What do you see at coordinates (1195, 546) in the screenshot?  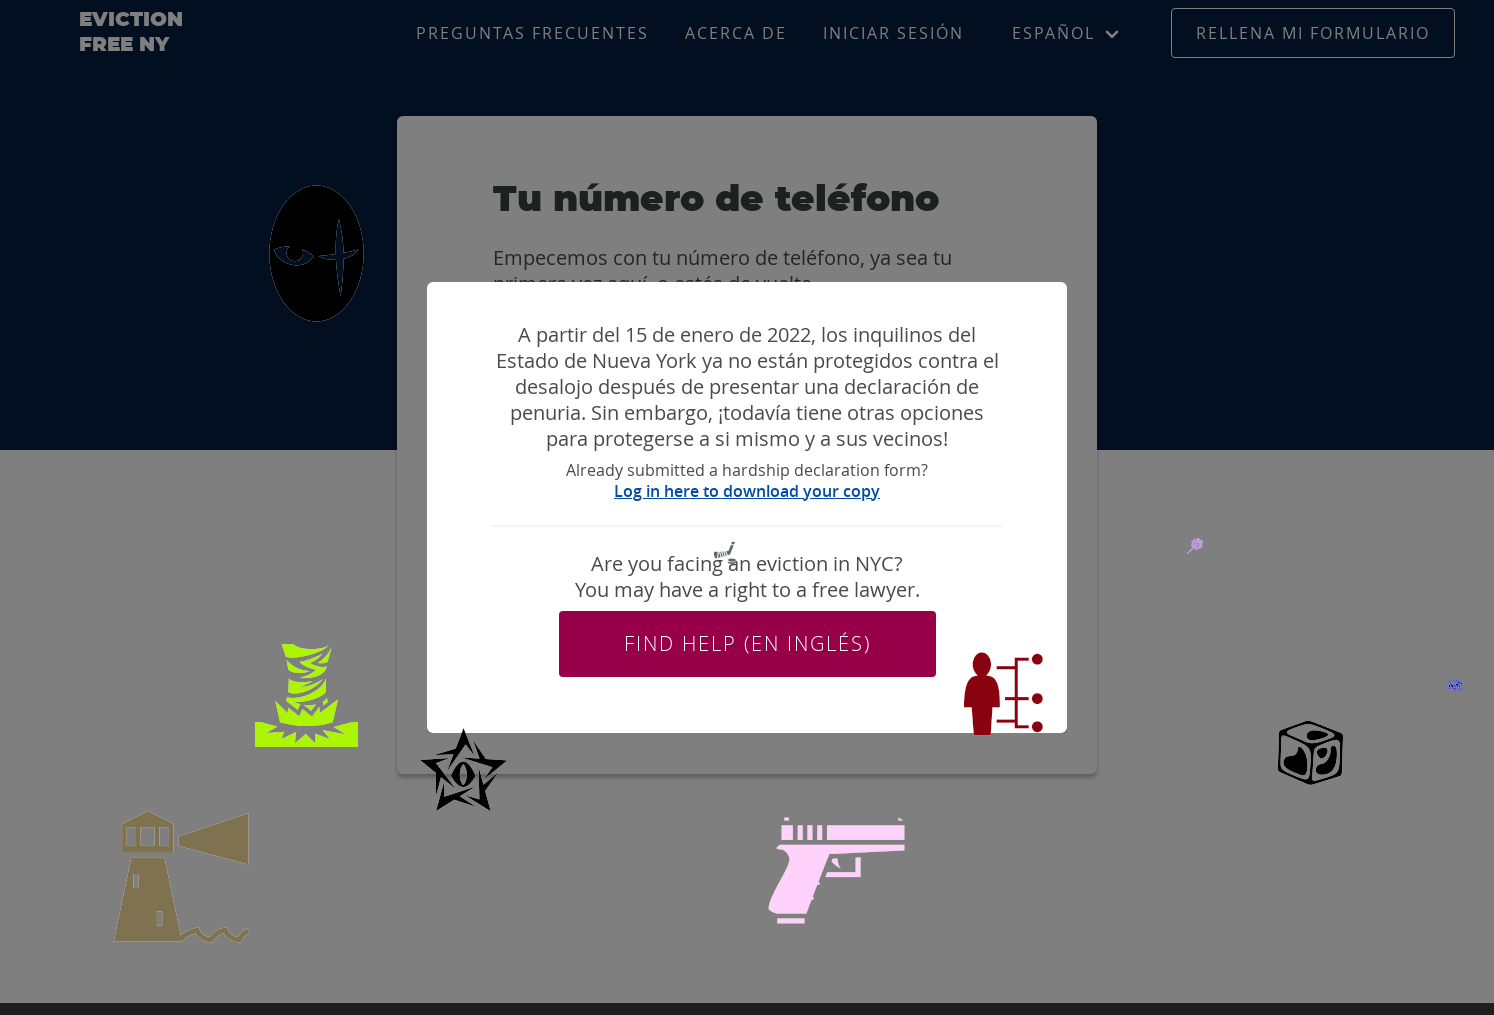 I see `select grenade weapon in inventory` at bounding box center [1195, 546].